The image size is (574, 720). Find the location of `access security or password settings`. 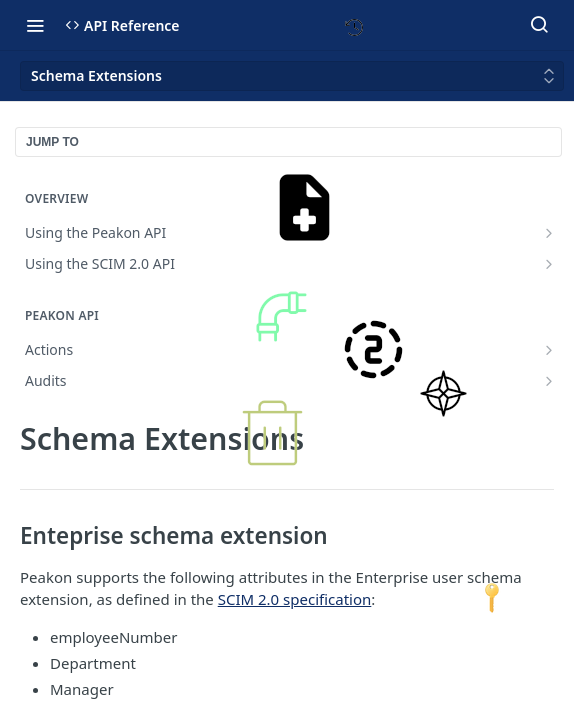

access security or password settings is located at coordinates (492, 598).